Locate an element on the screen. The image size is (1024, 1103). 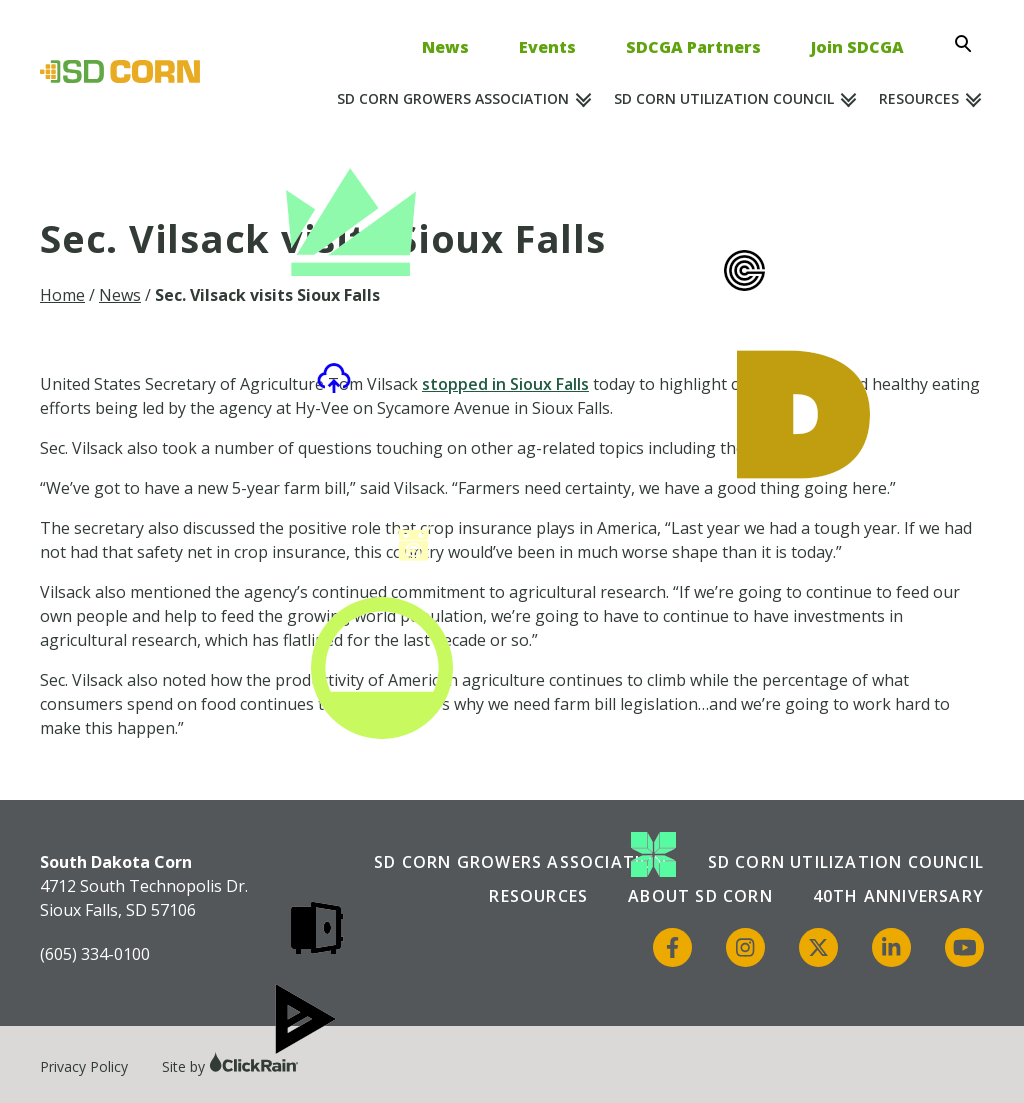
open the Sunrise calendar app is located at coordinates (382, 668).